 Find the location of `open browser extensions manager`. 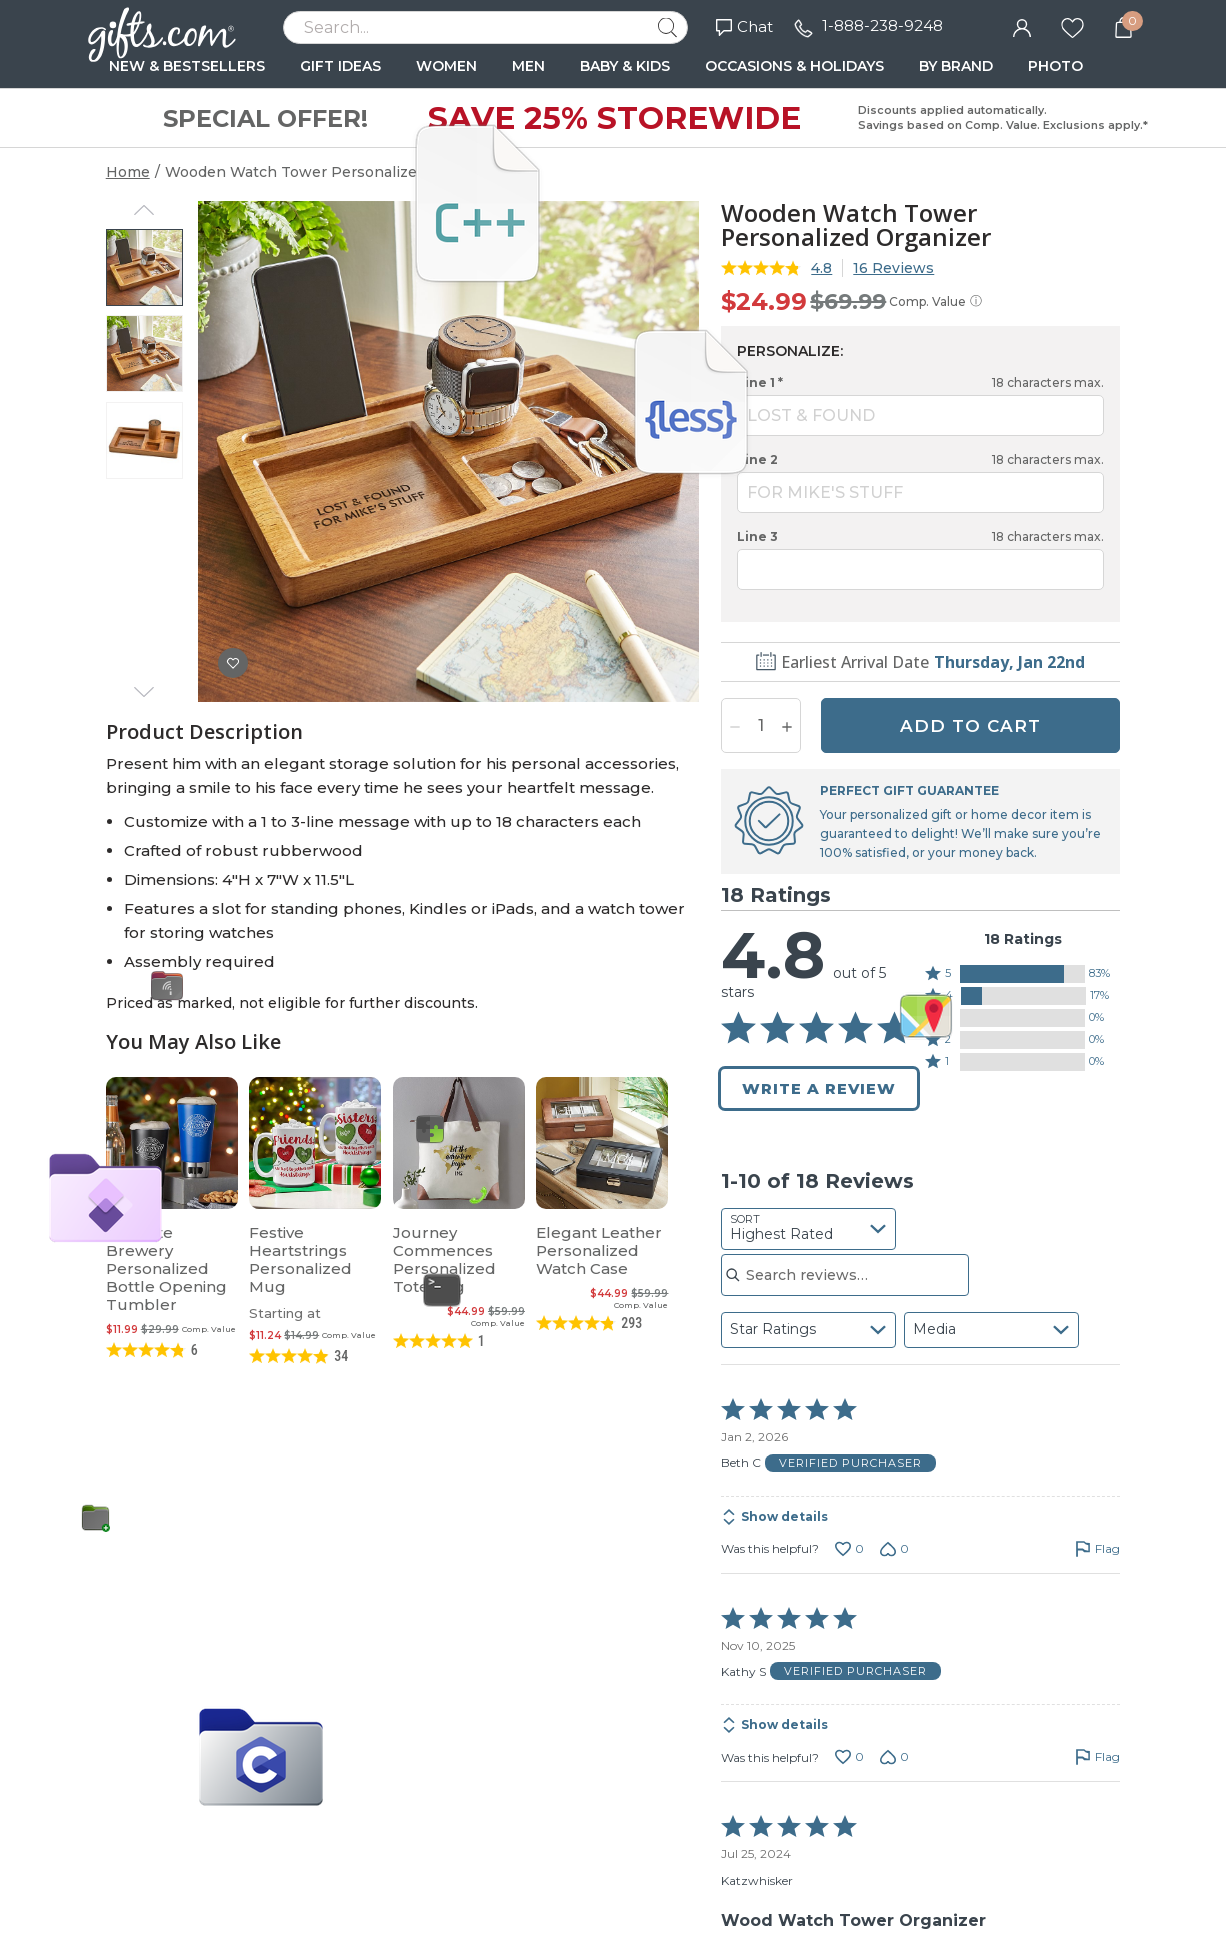

open browser extensions manager is located at coordinates (430, 1129).